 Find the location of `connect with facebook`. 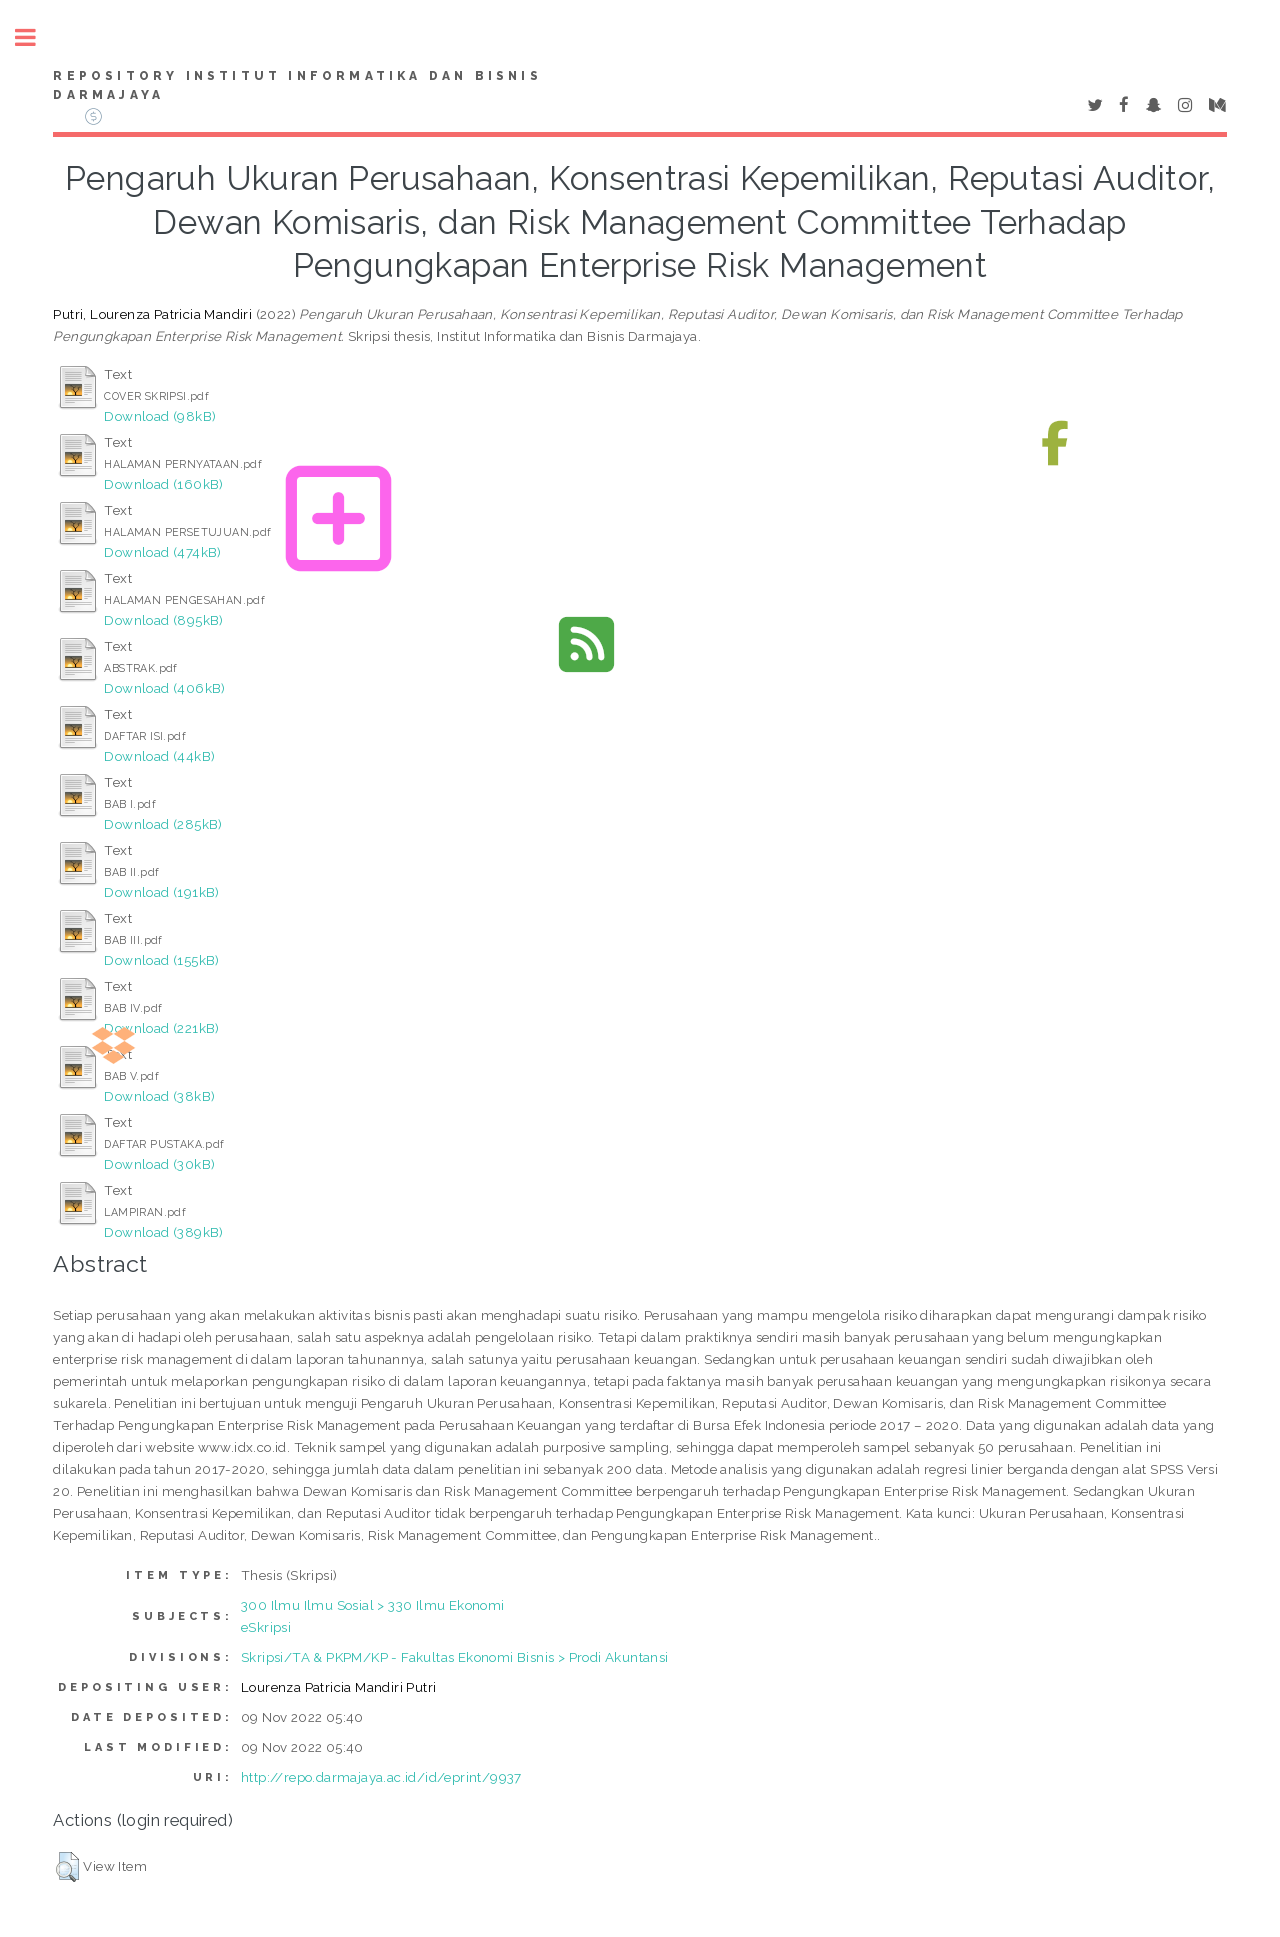

connect with facebook is located at coordinates (1055, 443).